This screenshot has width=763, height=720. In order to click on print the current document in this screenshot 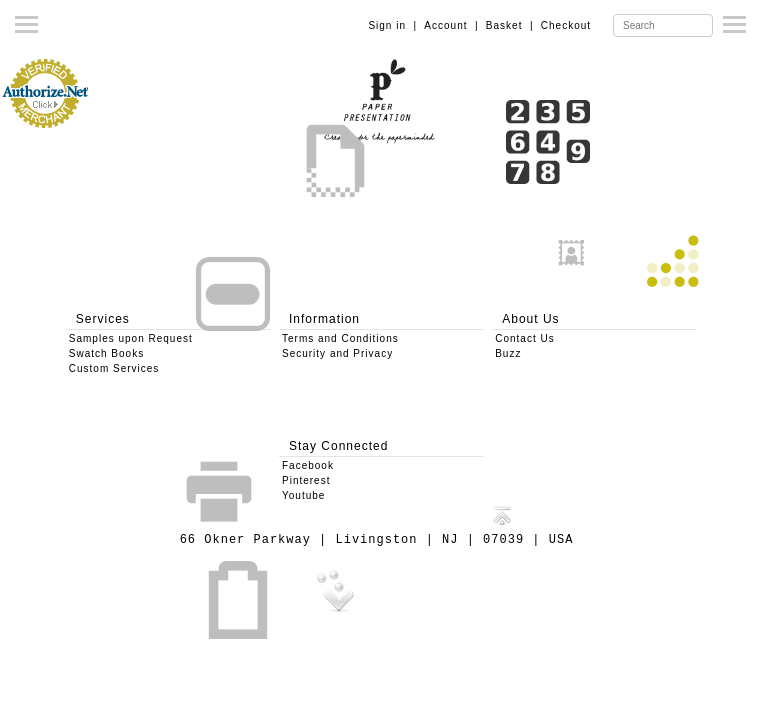, I will do `click(219, 494)`.